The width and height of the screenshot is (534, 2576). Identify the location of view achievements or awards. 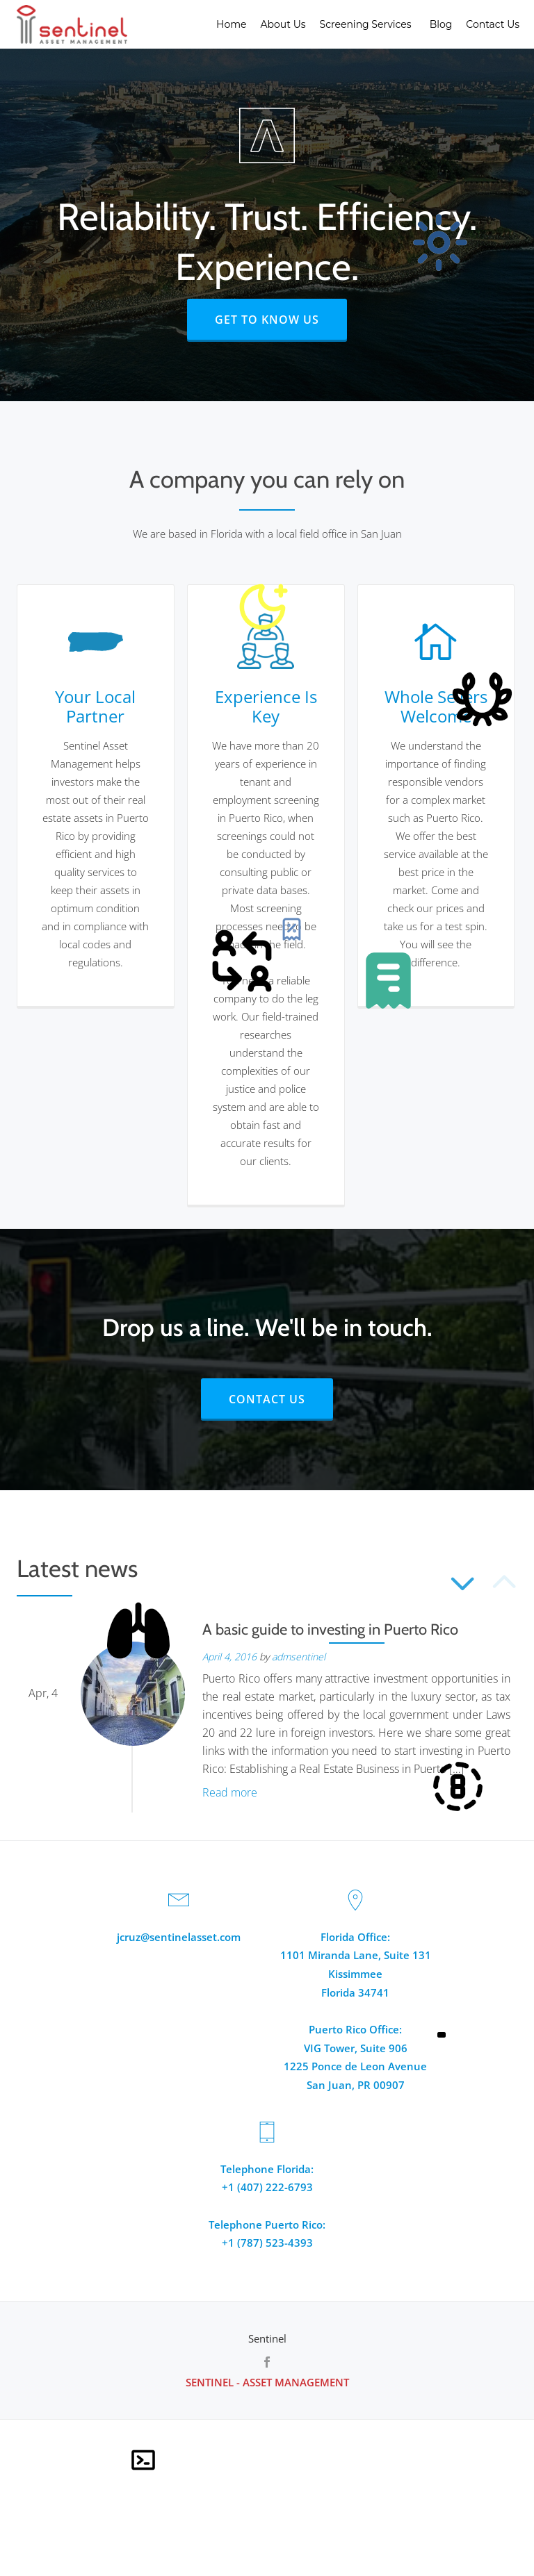
(482, 699).